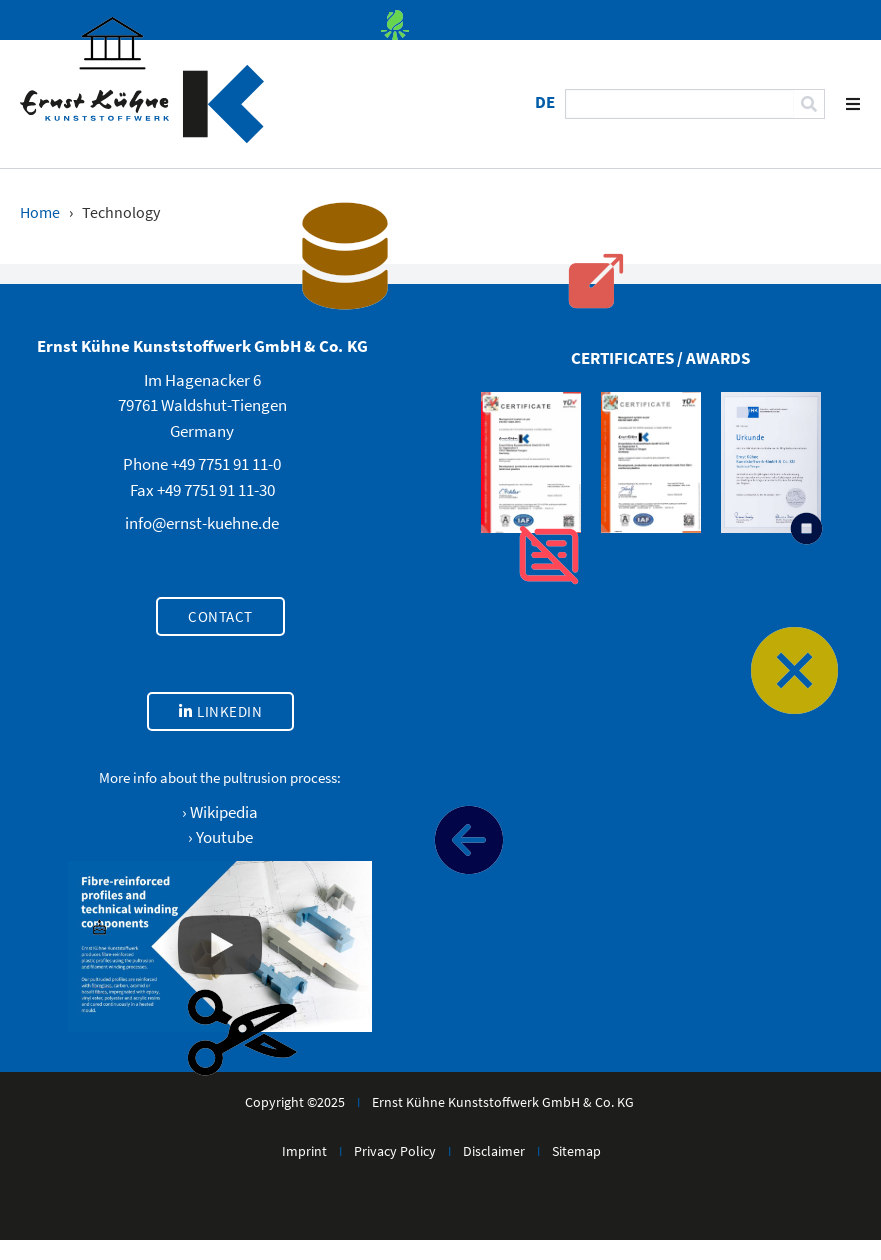 This screenshot has height=1260, width=881. I want to click on access banking or financial services, so click(112, 45).